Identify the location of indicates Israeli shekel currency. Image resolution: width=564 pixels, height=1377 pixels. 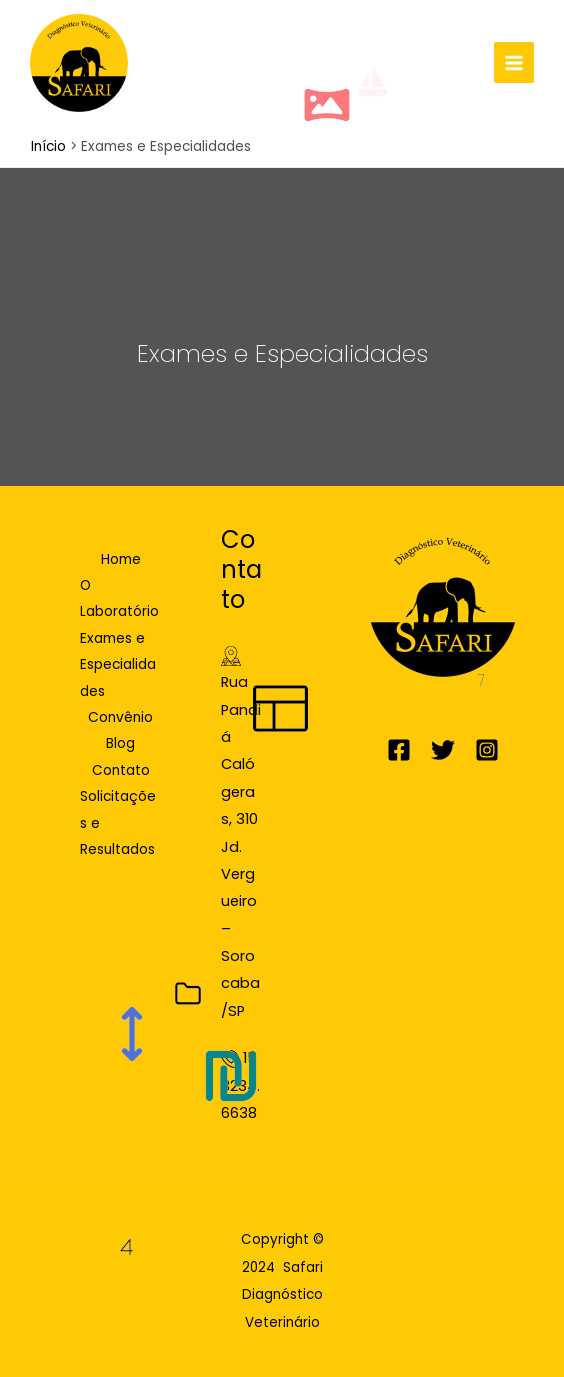
(231, 1076).